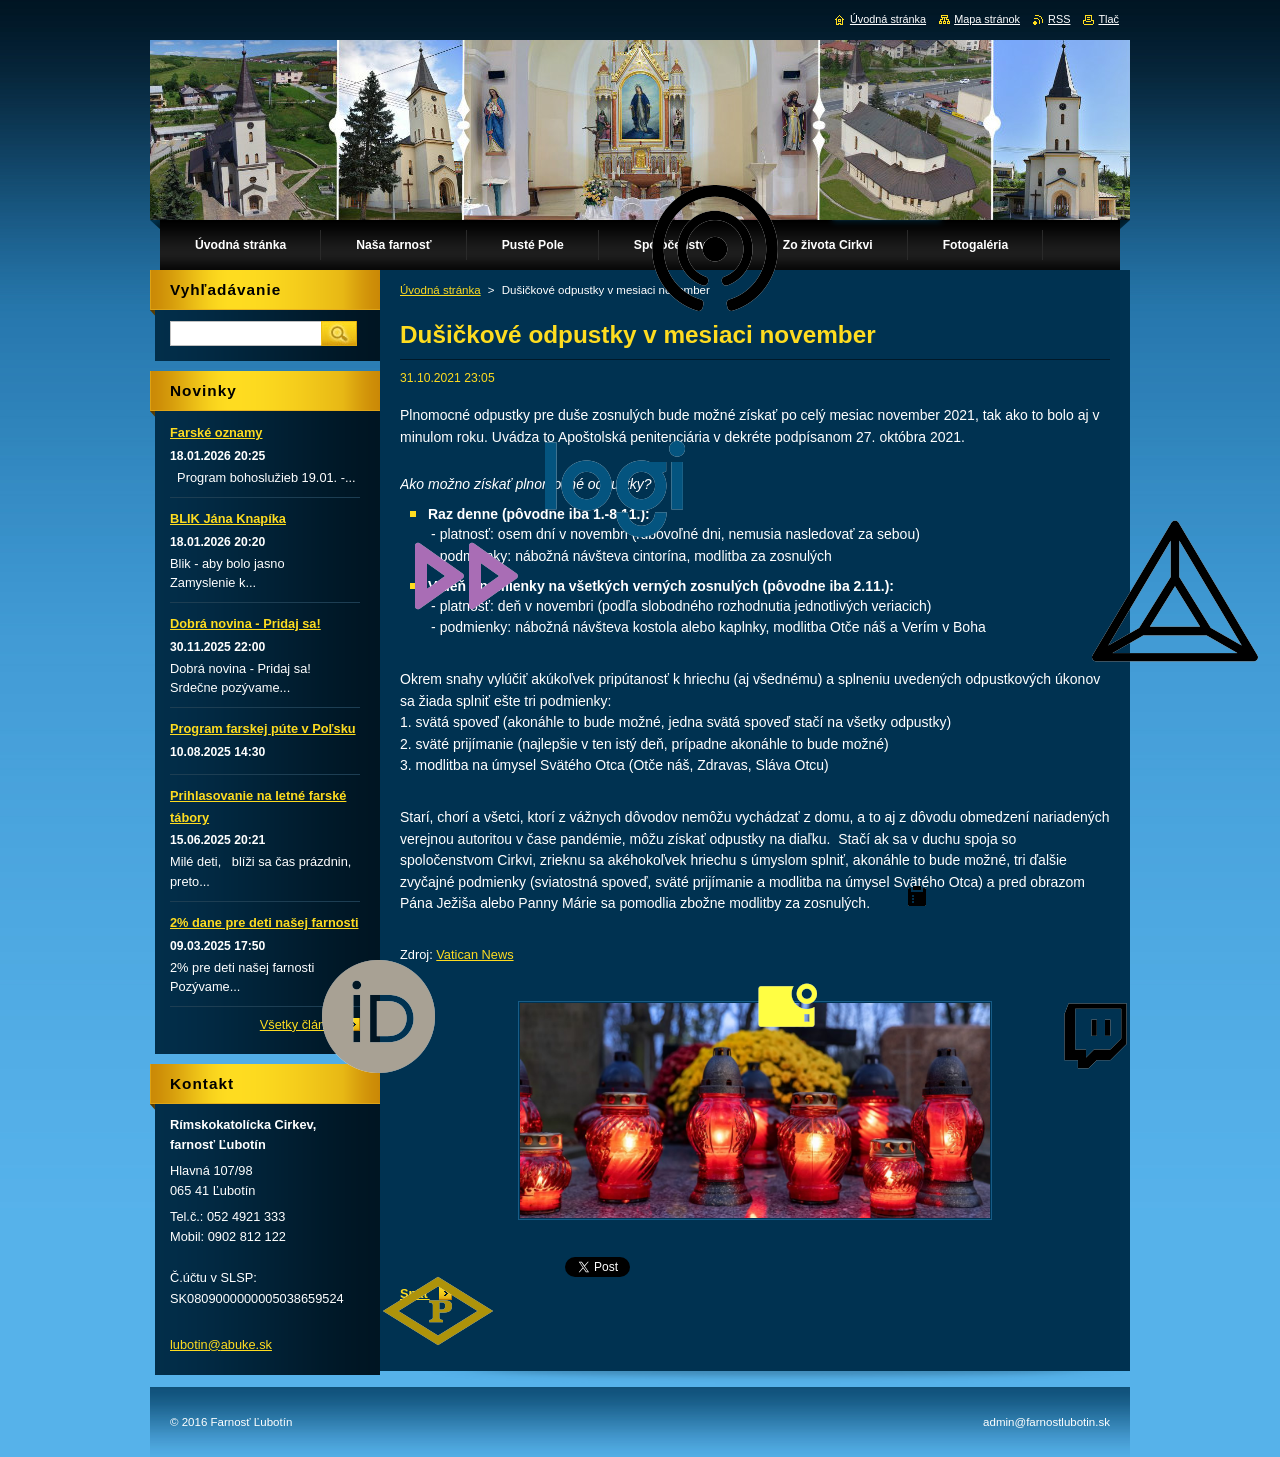  I want to click on tqdm python progress bar library logo, so click(715, 248).